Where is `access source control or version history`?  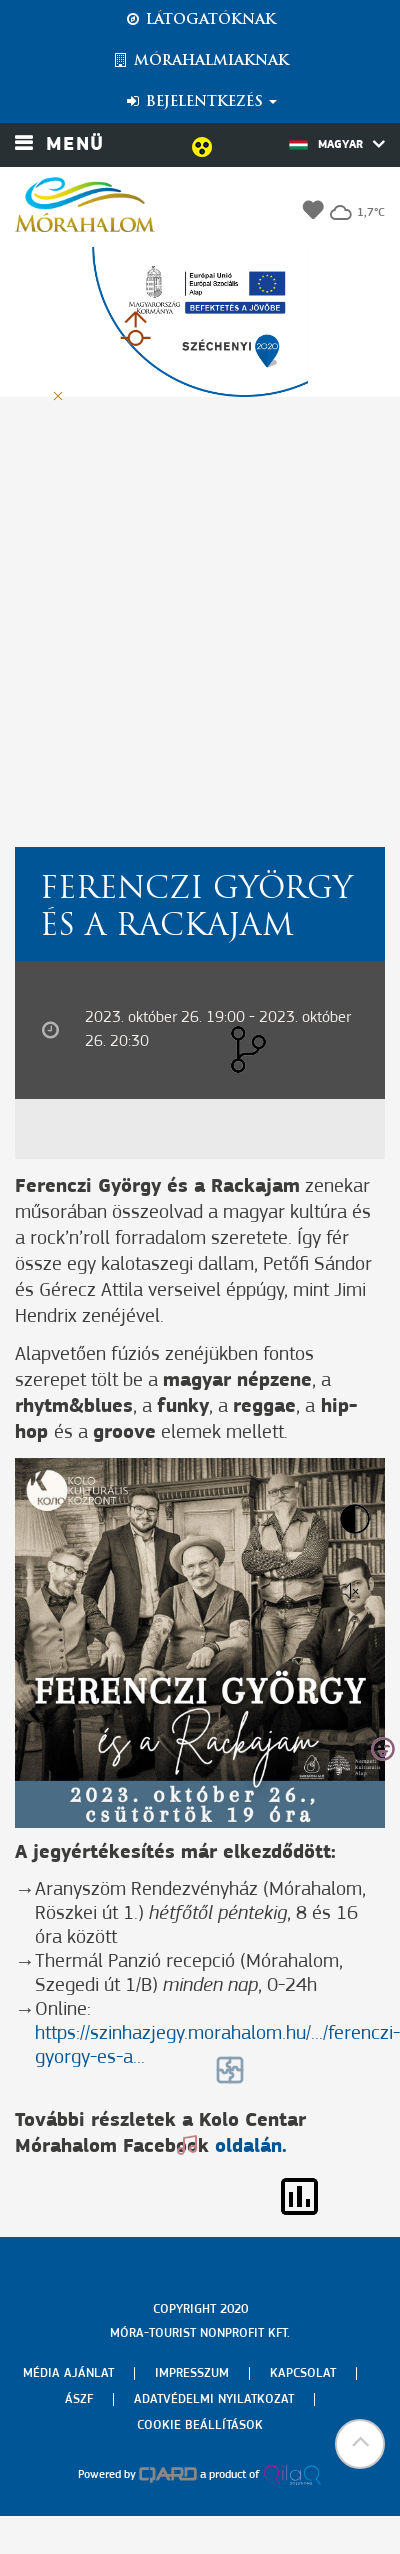
access source control or version history is located at coordinates (248, 1049).